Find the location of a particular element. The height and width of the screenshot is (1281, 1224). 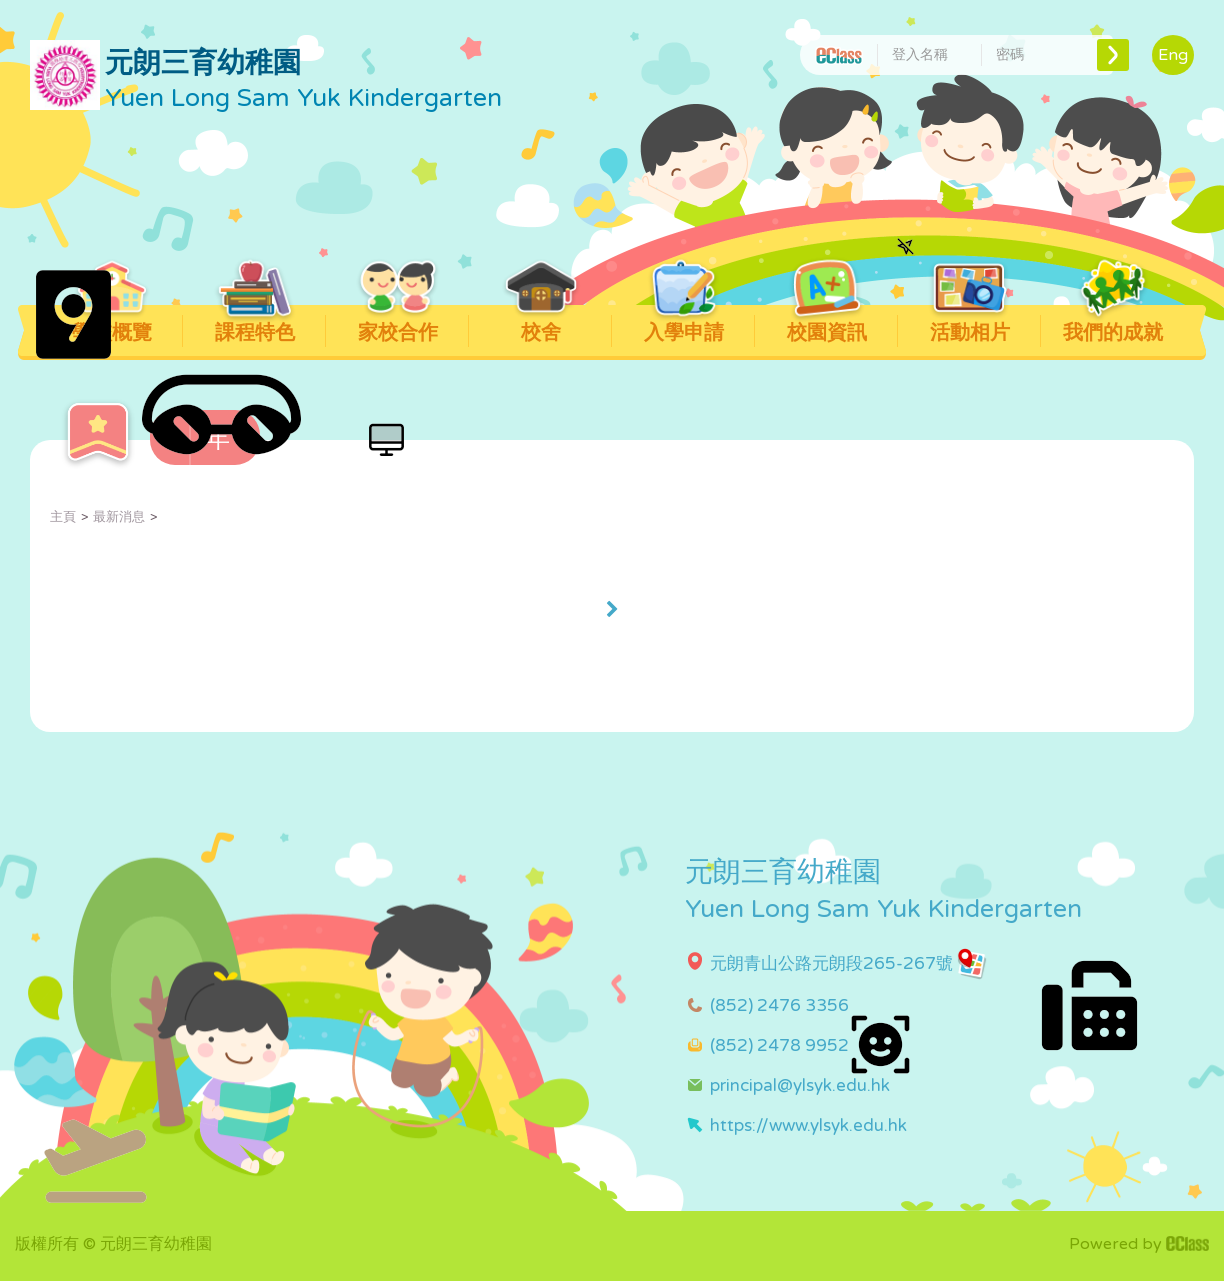

scan face to unlock or authenticate is located at coordinates (880, 1044).